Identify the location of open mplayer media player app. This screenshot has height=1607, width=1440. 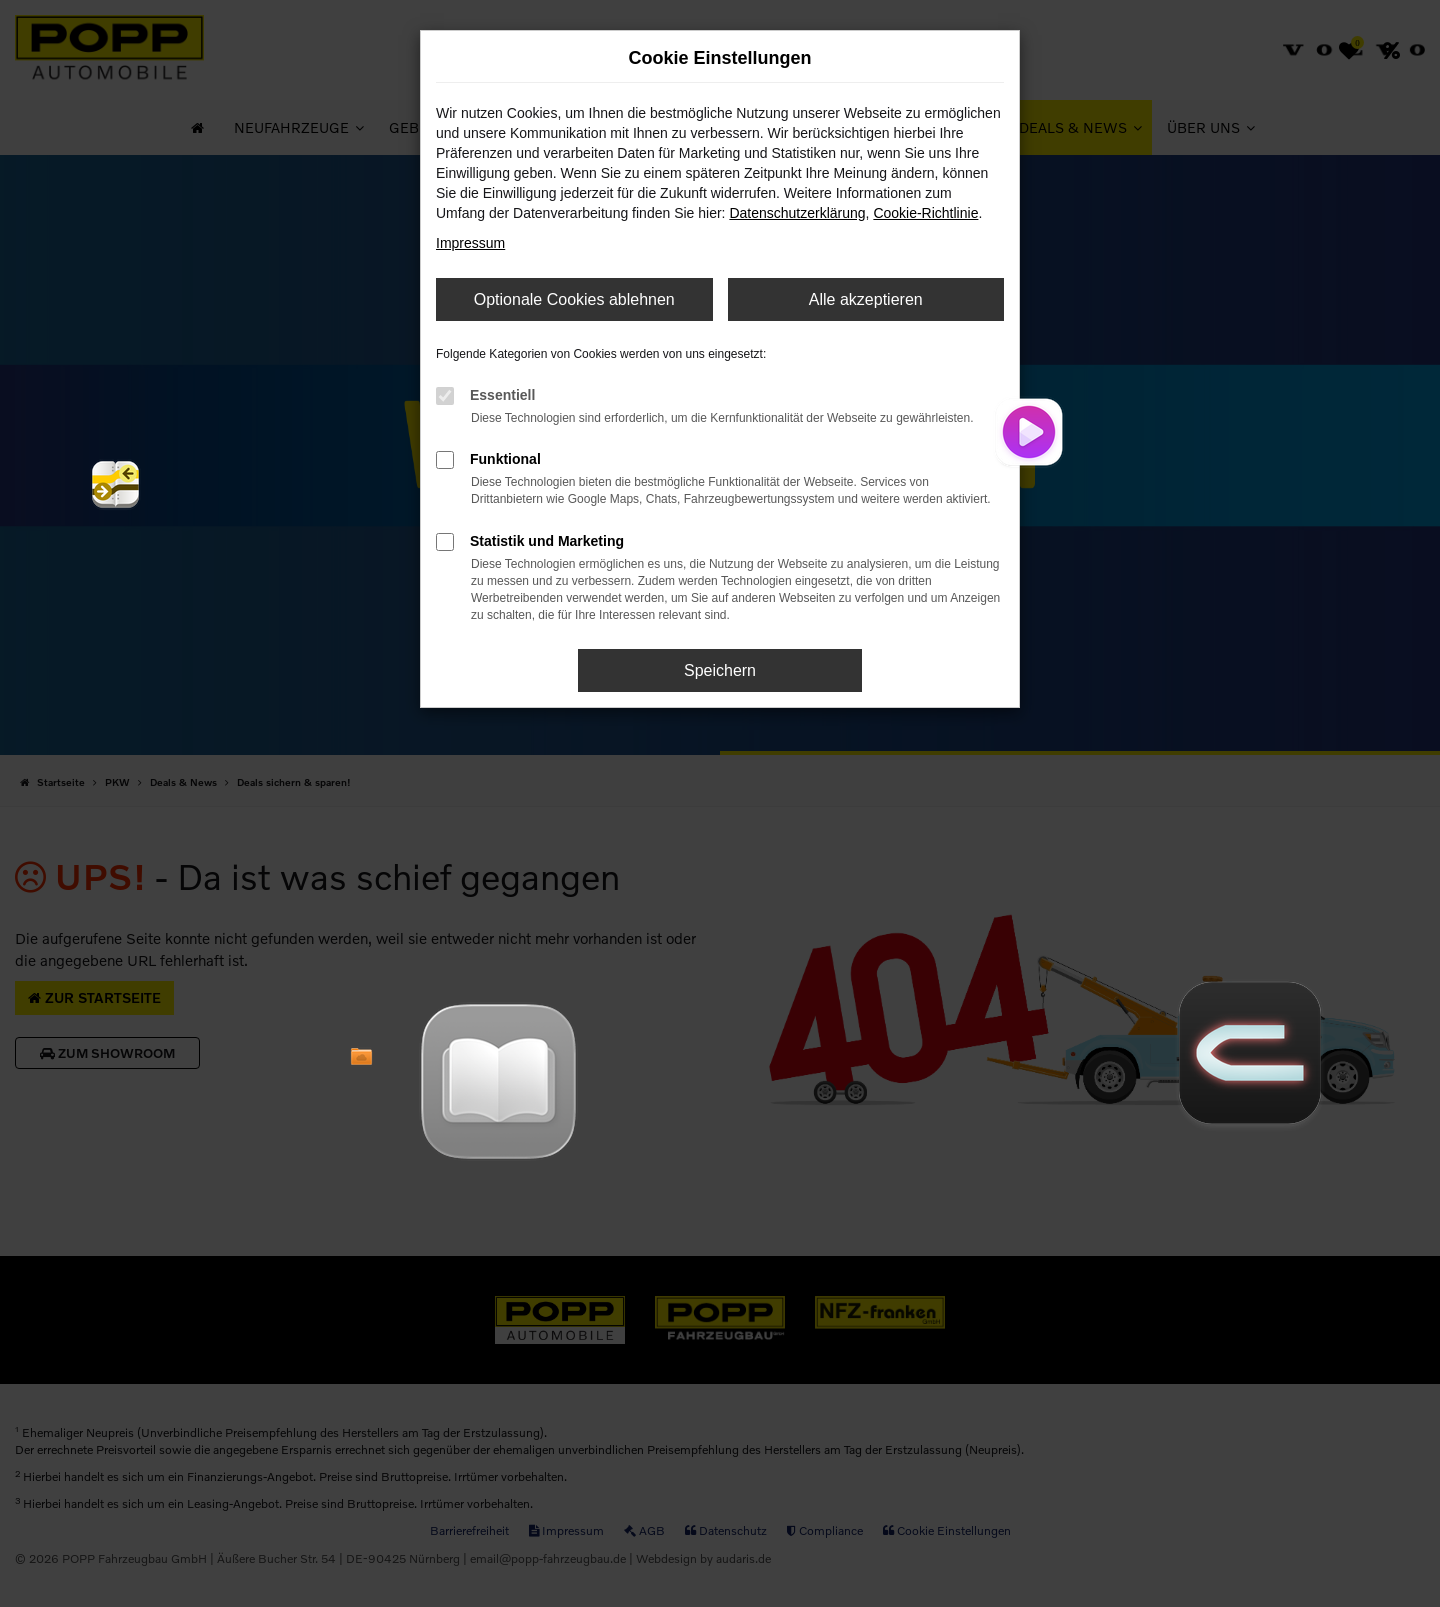
(1029, 432).